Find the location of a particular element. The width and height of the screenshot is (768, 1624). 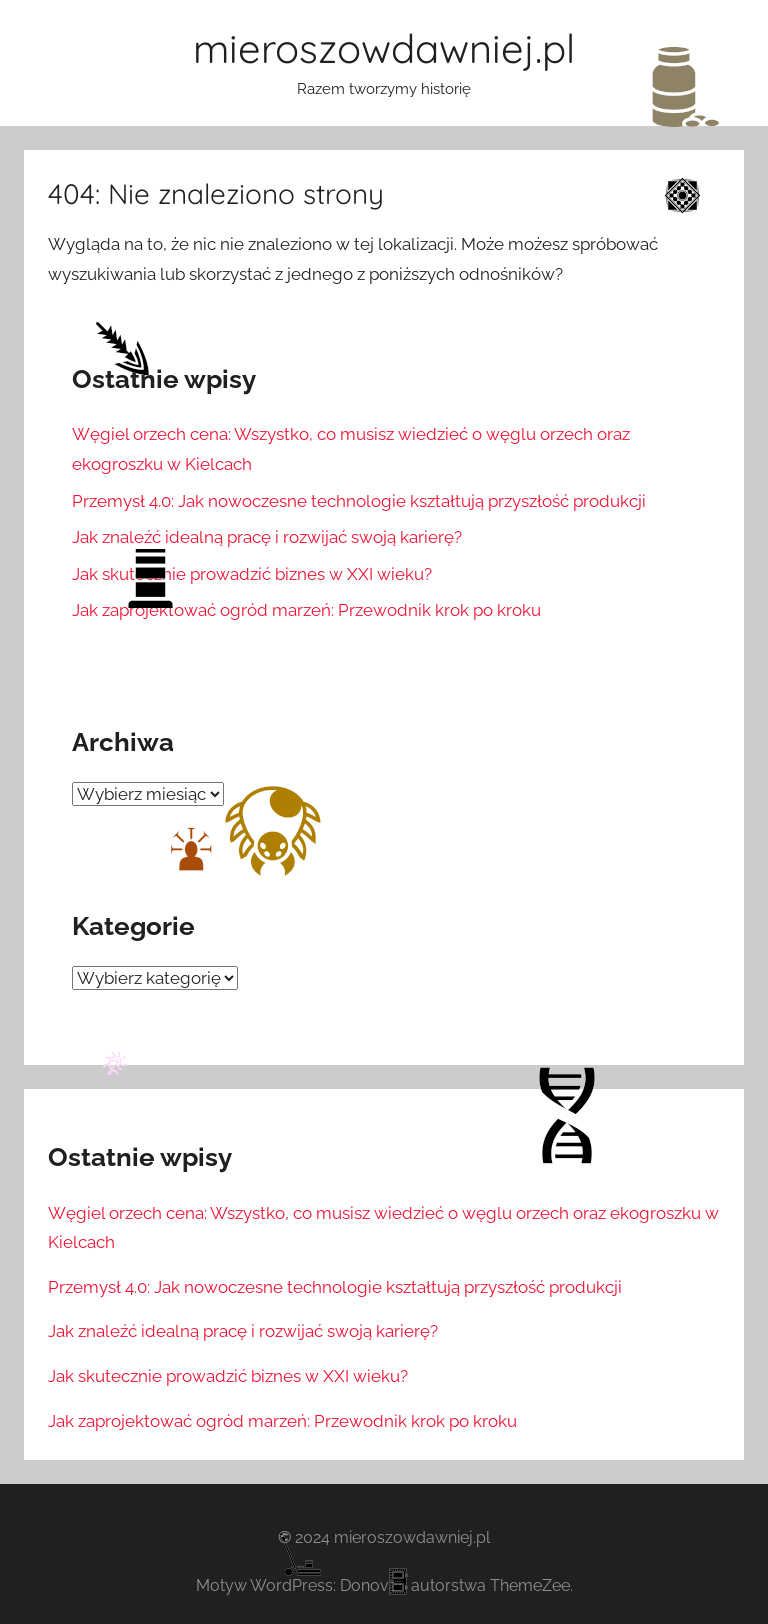

decorative flourish or ornamental design element is located at coordinates (114, 1063).